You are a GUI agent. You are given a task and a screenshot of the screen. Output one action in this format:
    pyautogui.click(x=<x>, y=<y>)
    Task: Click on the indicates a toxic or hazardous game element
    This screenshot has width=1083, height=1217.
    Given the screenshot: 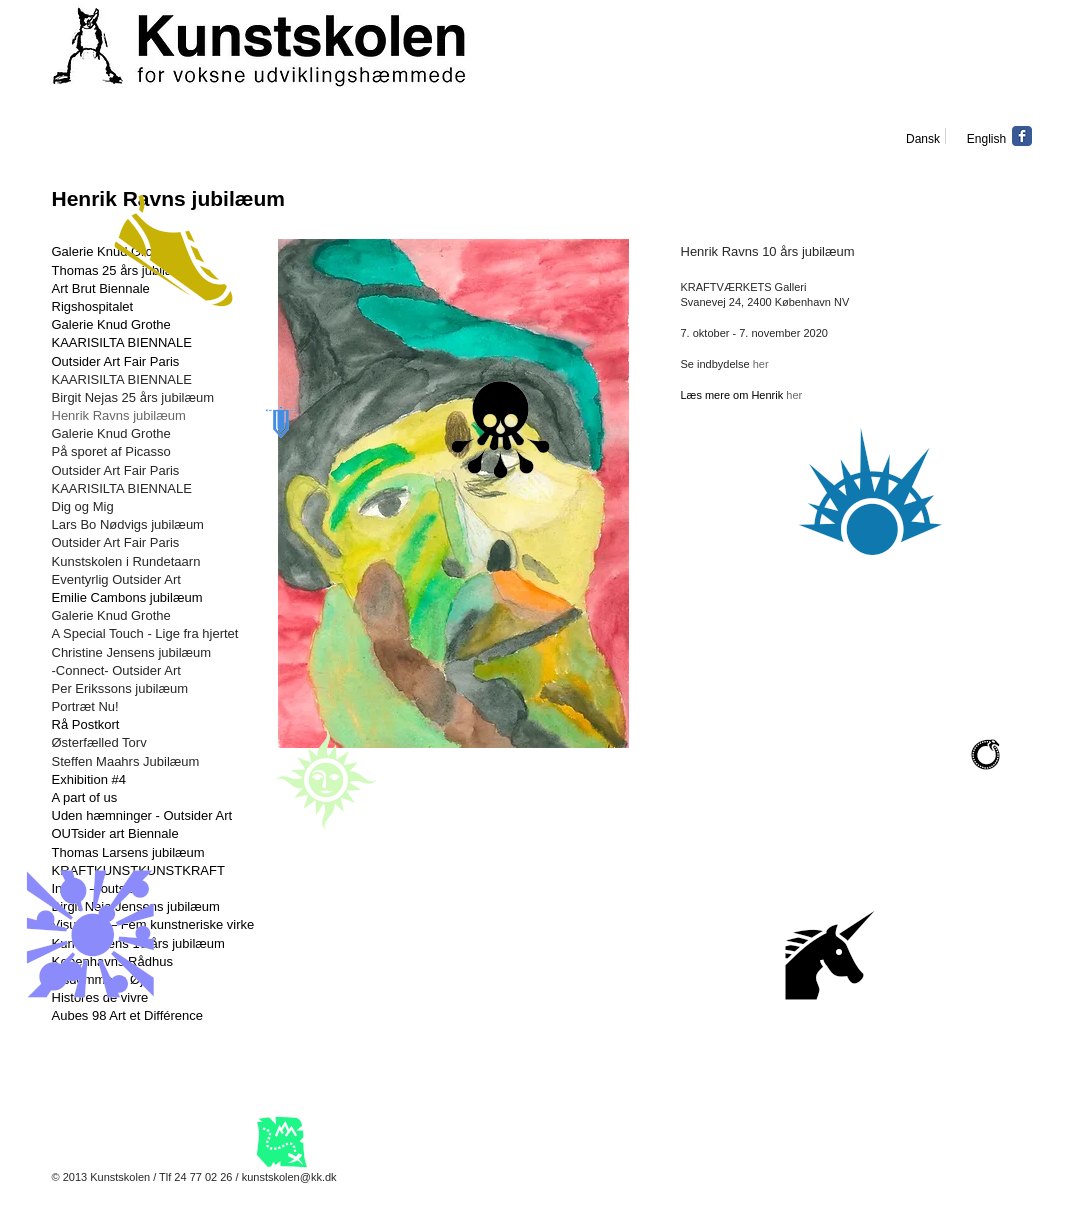 What is the action you would take?
    pyautogui.click(x=500, y=429)
    